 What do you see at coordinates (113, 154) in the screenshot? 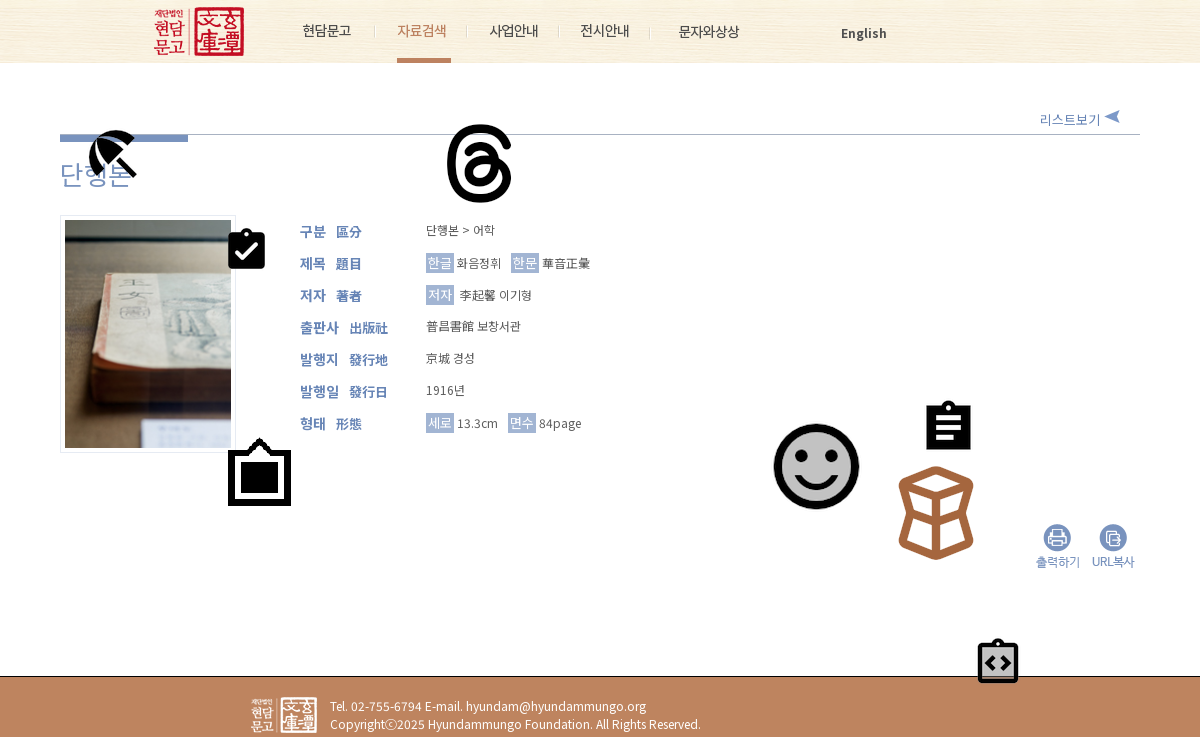
I see `access beach or vacation-related information` at bounding box center [113, 154].